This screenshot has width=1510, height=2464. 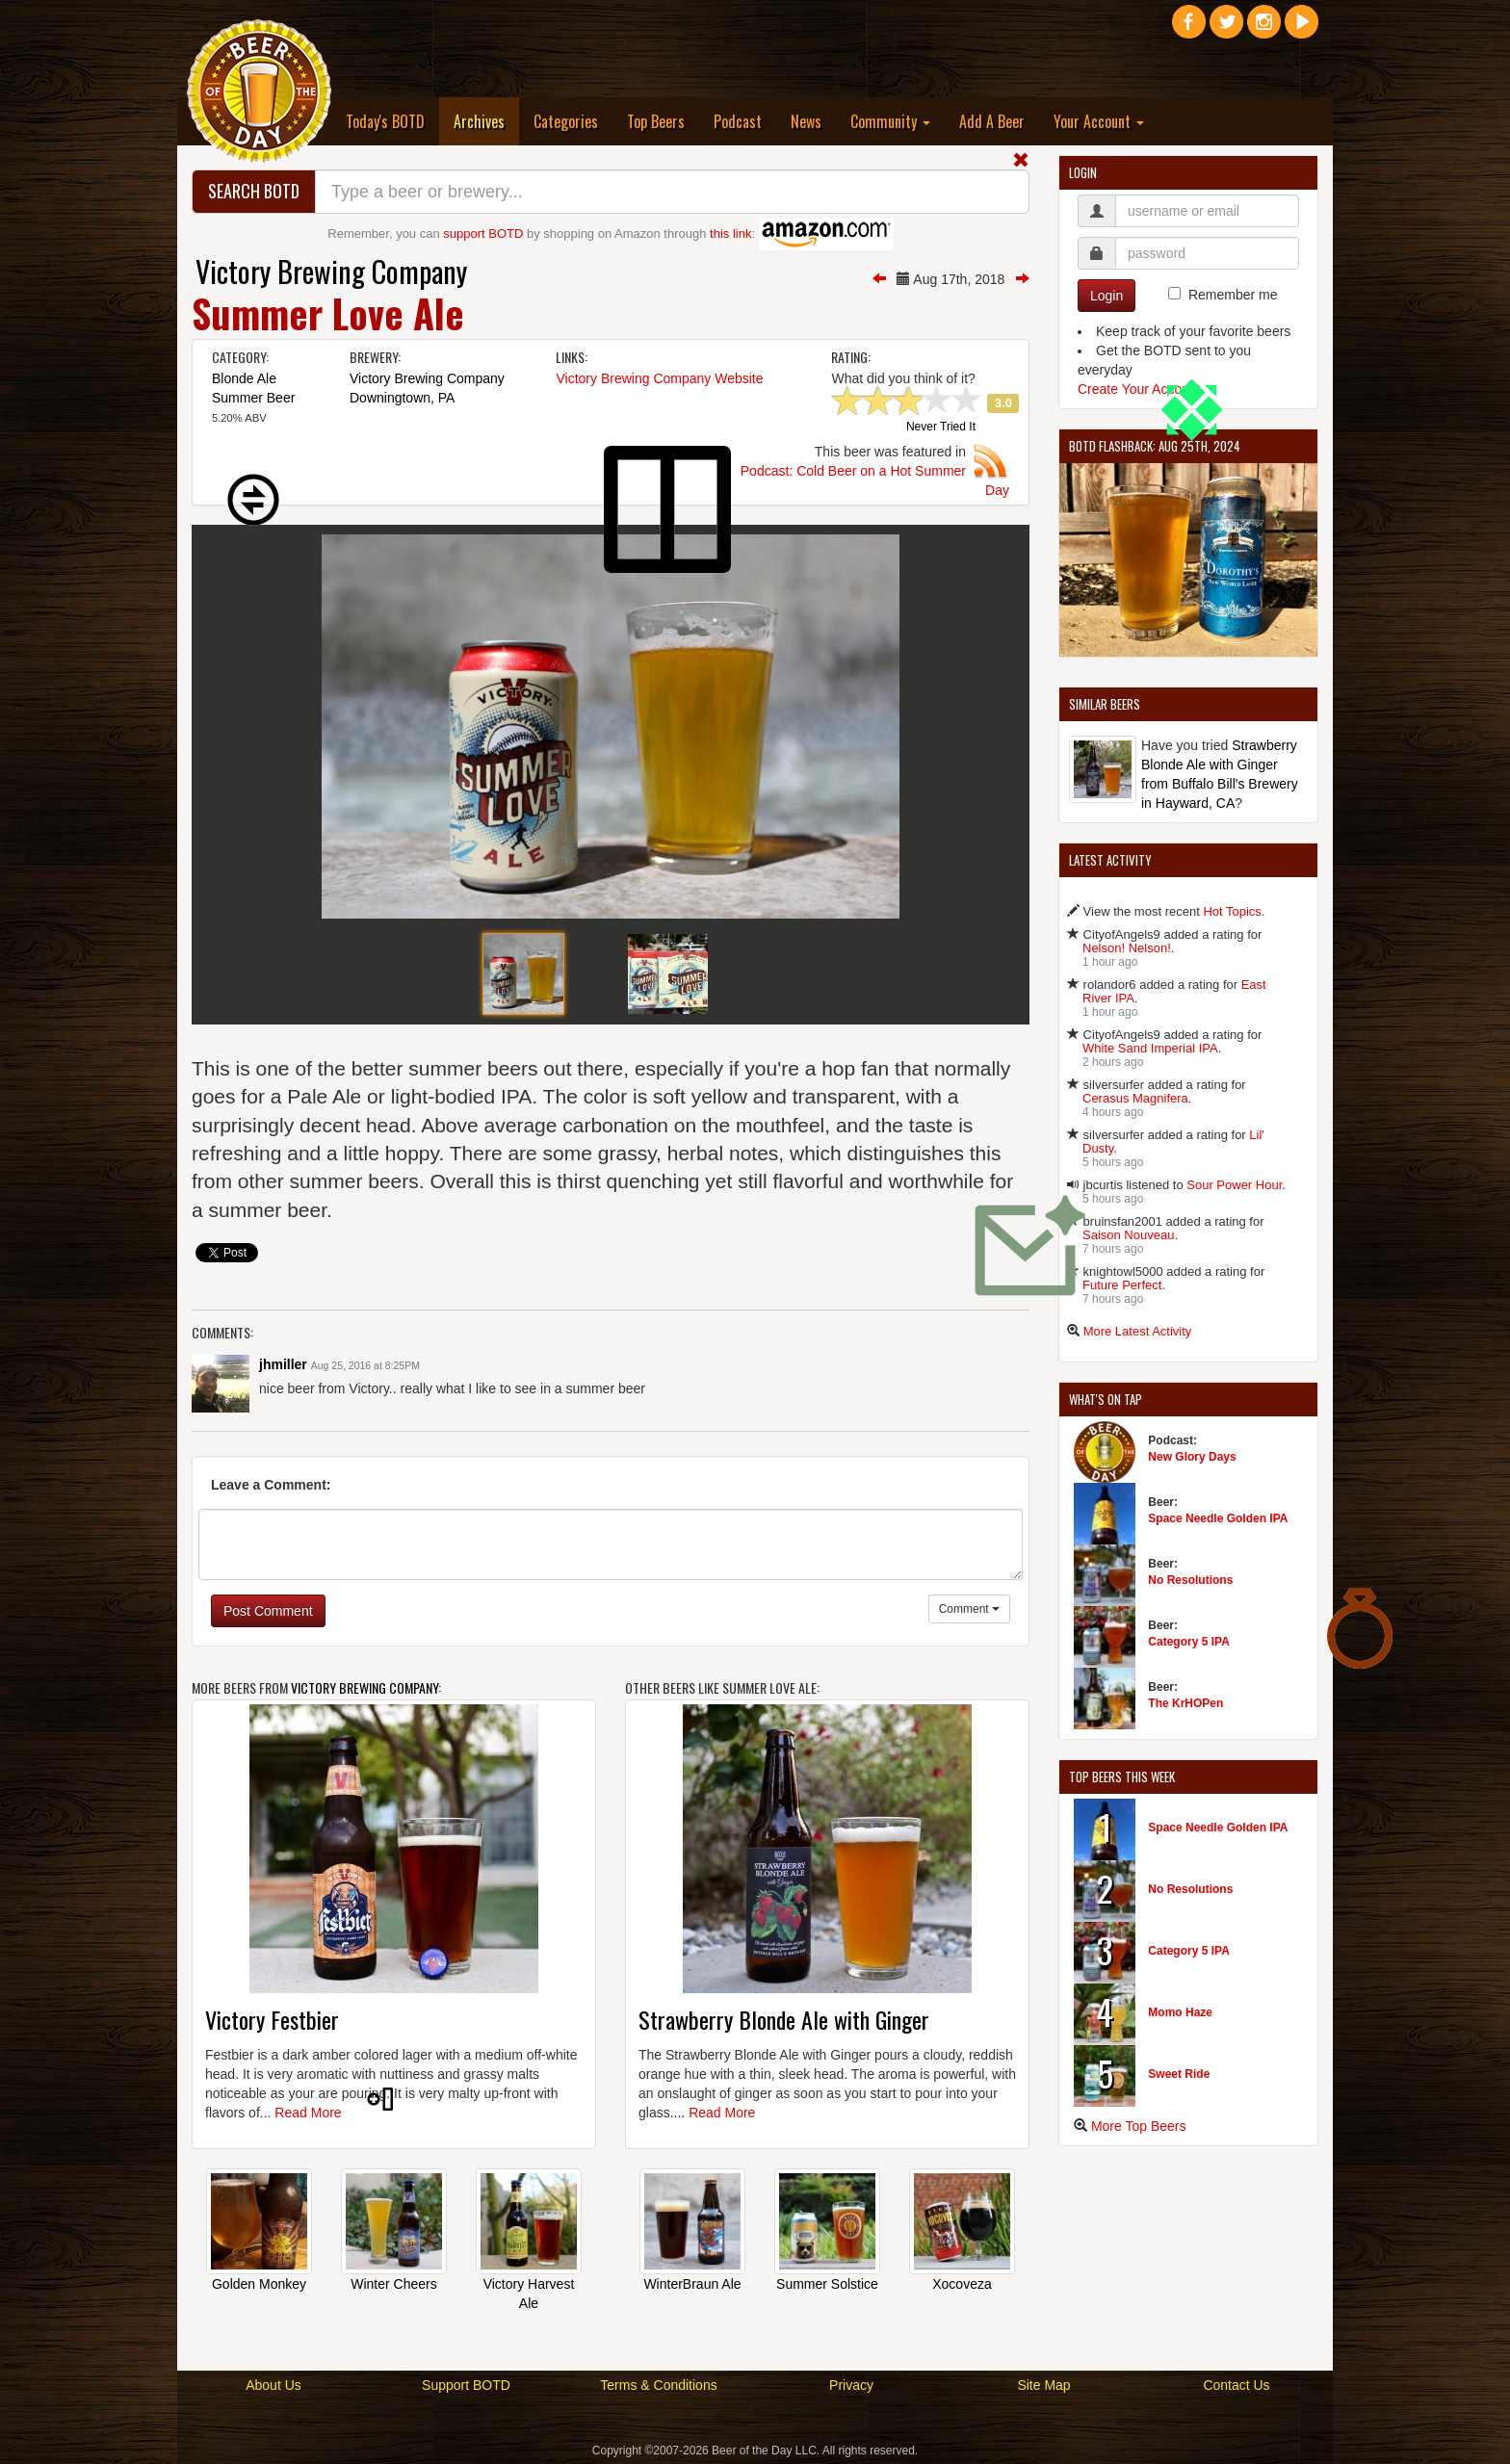 What do you see at coordinates (1191, 409) in the screenshot?
I see `centos linux operating system logo` at bounding box center [1191, 409].